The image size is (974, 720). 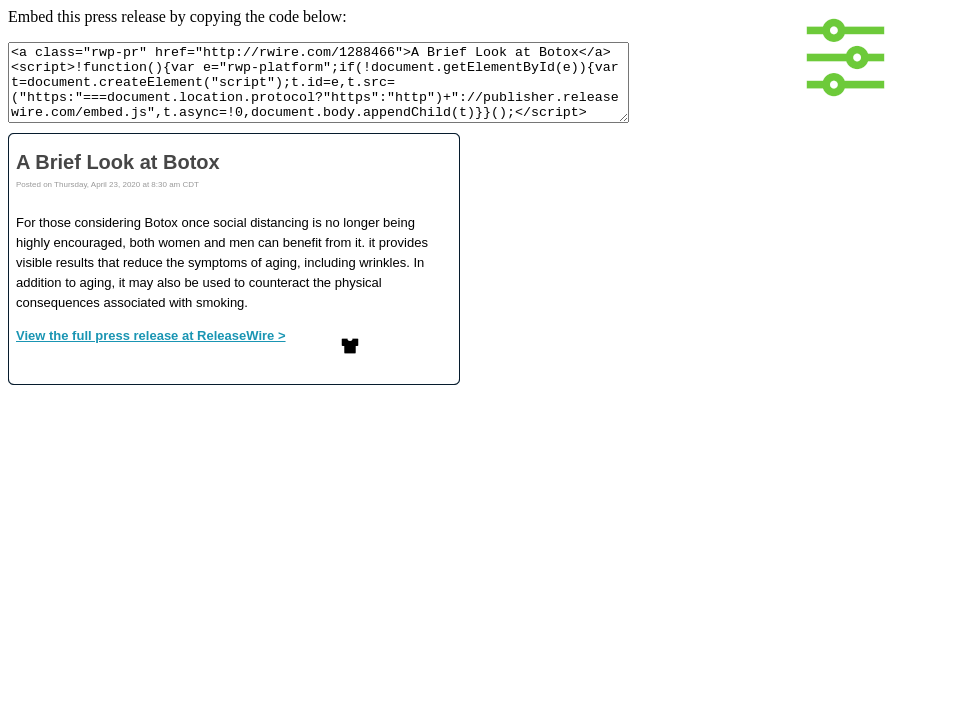 I want to click on browse clothing or apparel items, so click(x=350, y=346).